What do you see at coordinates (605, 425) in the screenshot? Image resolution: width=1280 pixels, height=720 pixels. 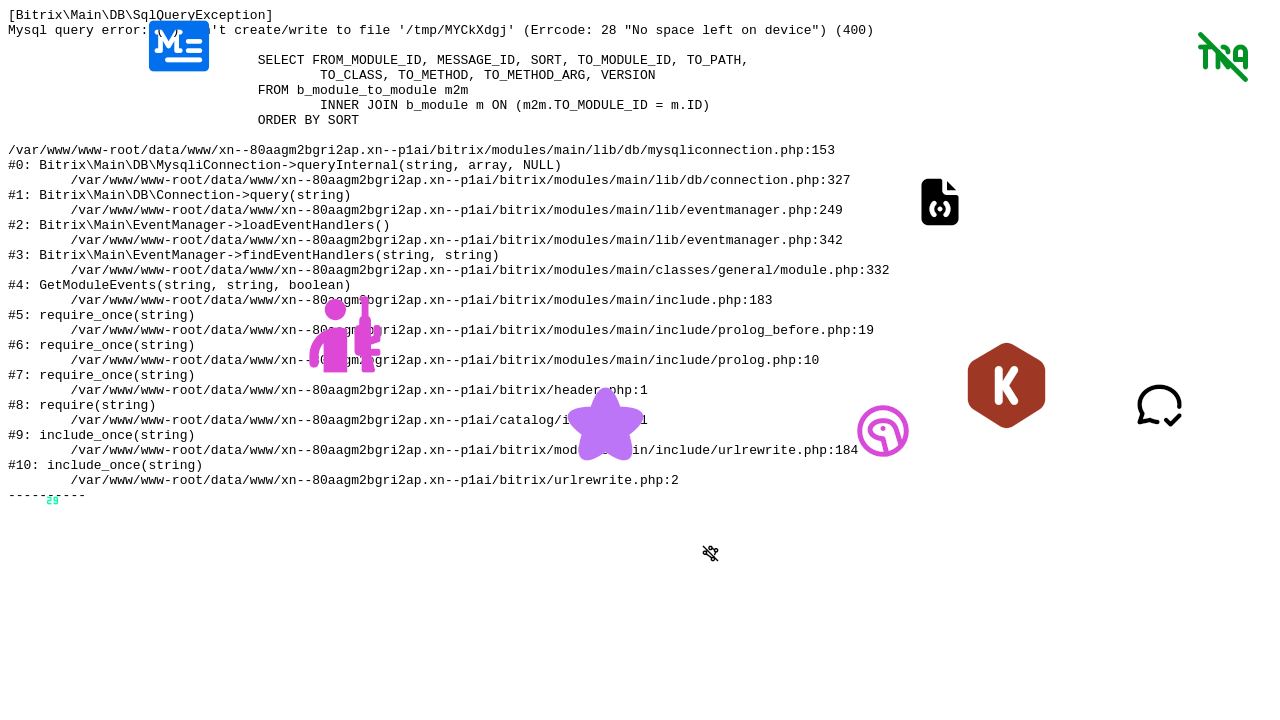 I see `add to favorites` at bounding box center [605, 425].